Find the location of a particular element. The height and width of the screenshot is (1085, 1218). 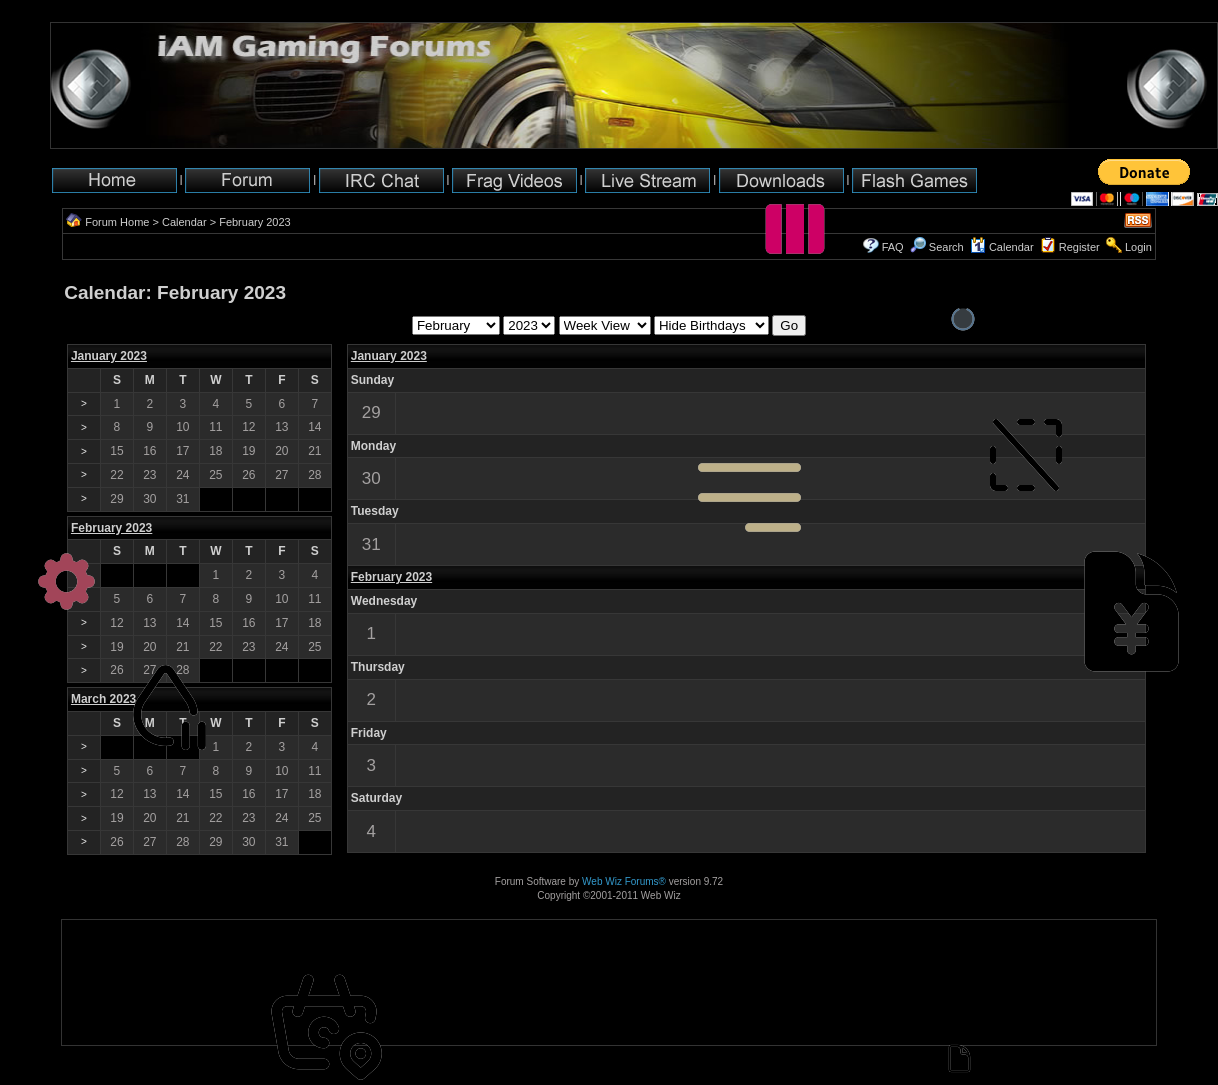

open navigation menu is located at coordinates (749, 497).